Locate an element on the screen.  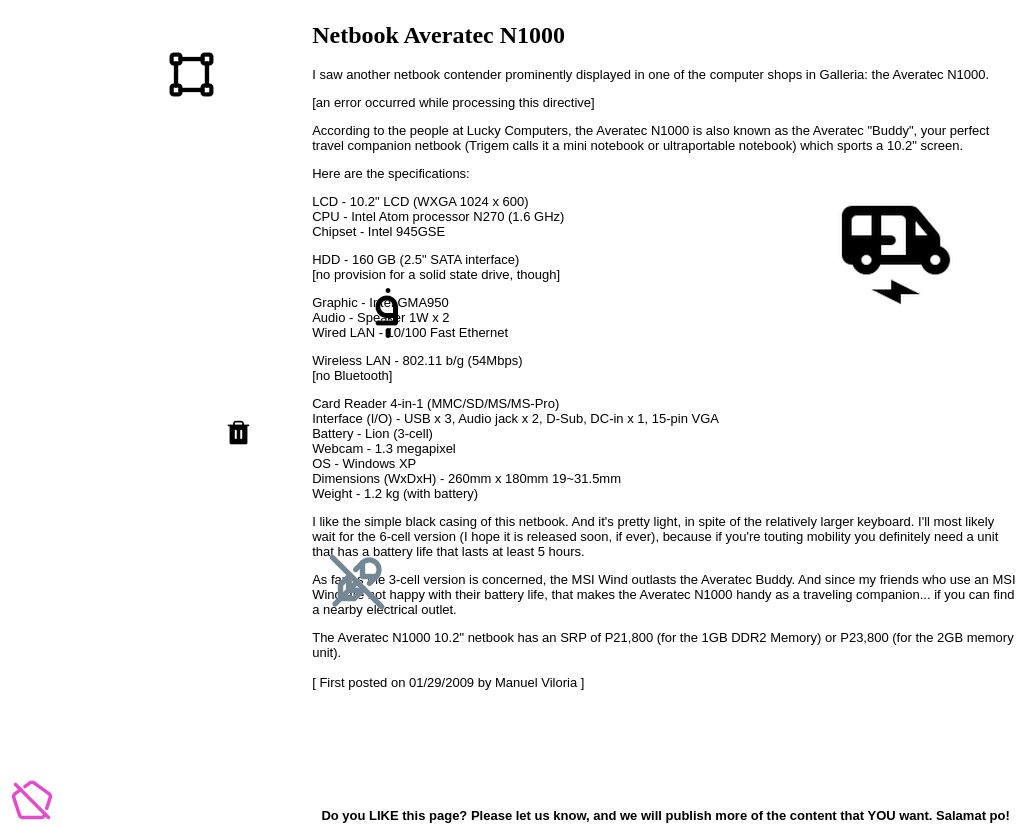
indicates pentagon shape is disabled or unavailable is located at coordinates (32, 801).